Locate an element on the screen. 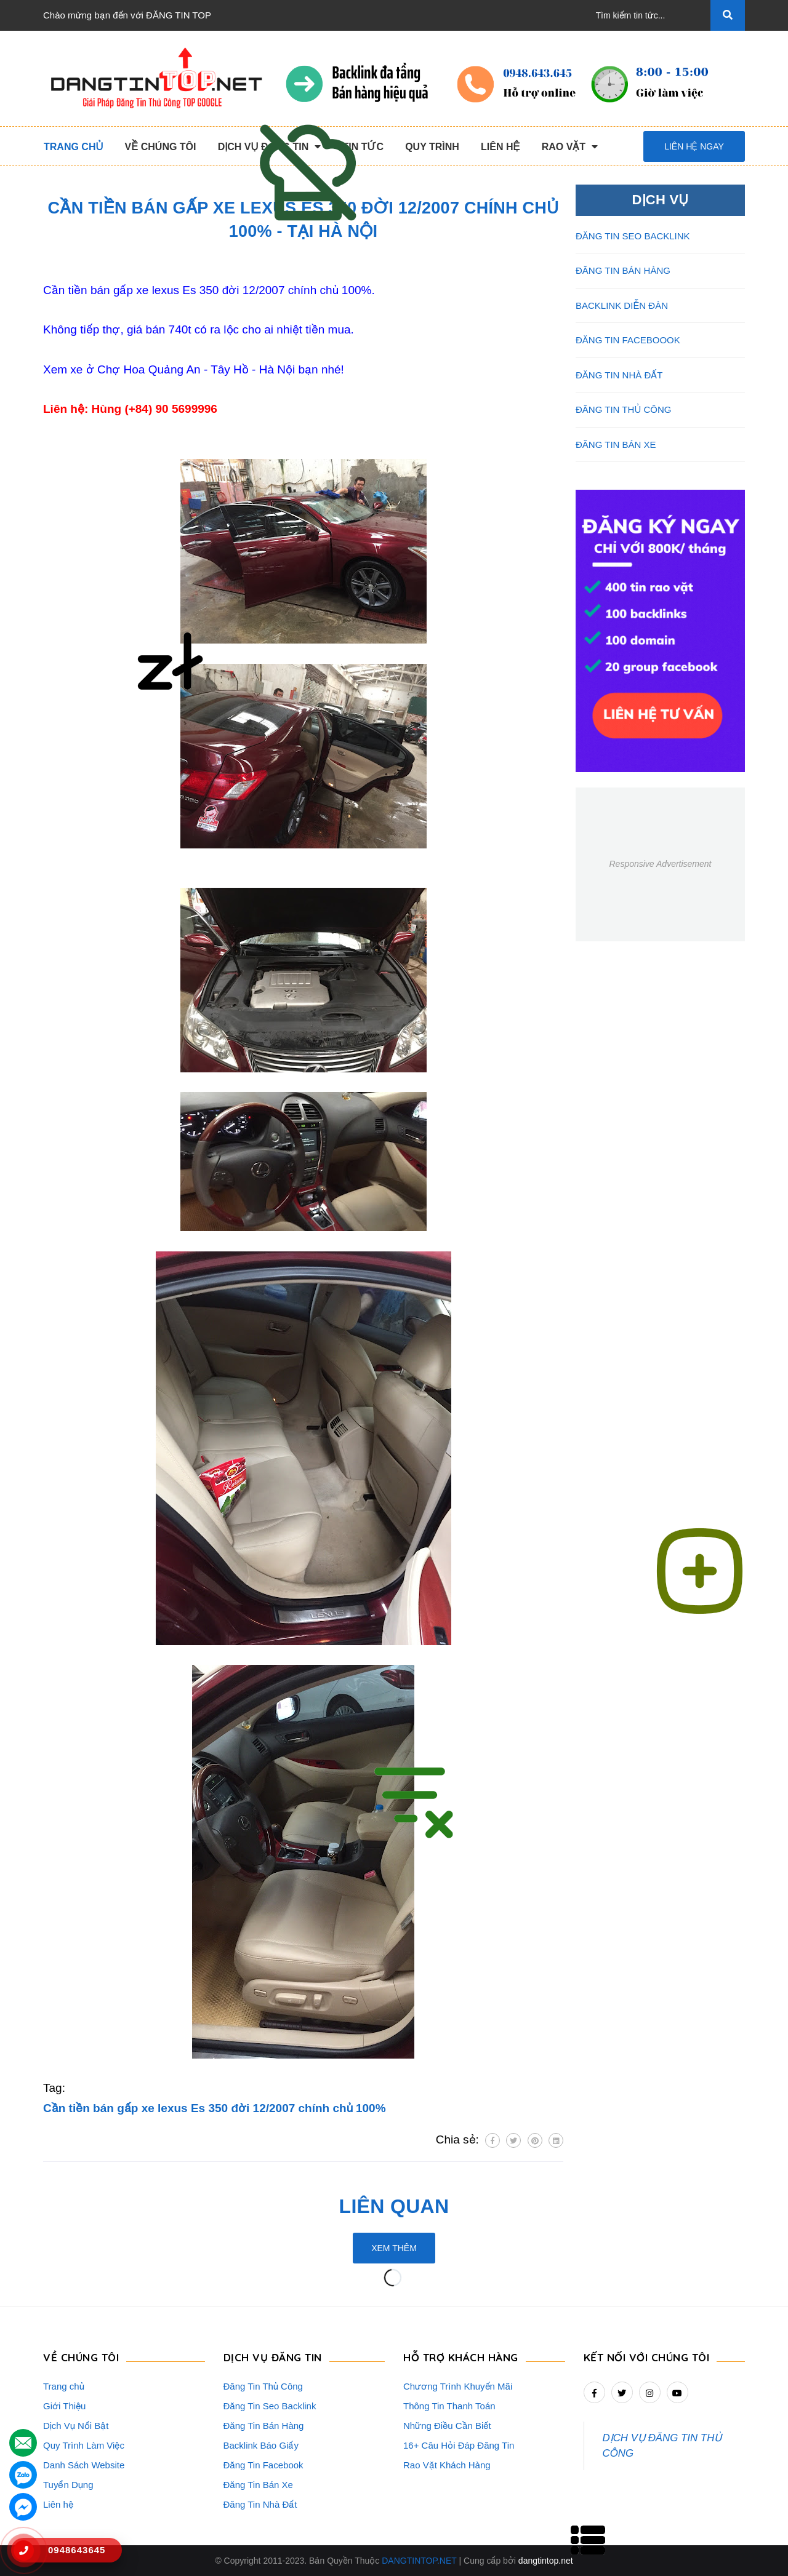 This screenshot has height=2576, width=788. switch to list view is located at coordinates (589, 2540).